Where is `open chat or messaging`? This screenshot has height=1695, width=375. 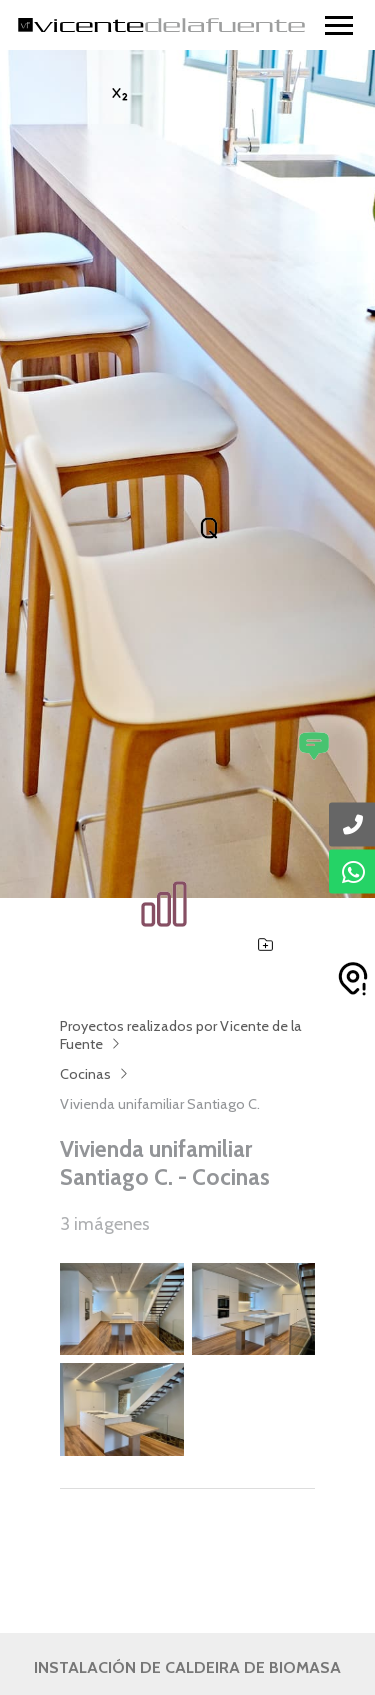 open chat or messaging is located at coordinates (314, 746).